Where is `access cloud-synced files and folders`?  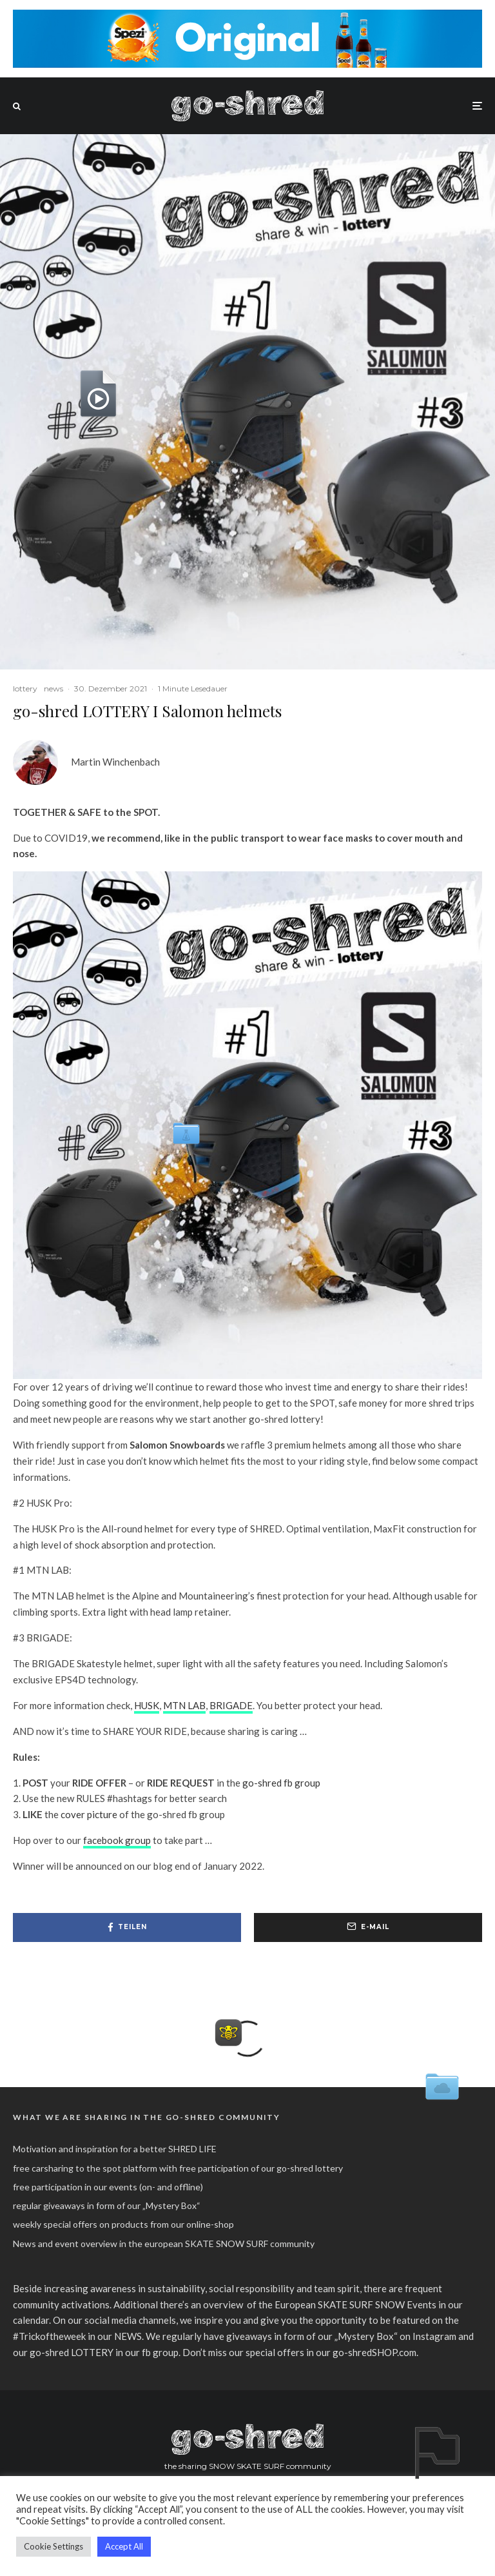 access cloud-synced files and folders is located at coordinates (442, 2086).